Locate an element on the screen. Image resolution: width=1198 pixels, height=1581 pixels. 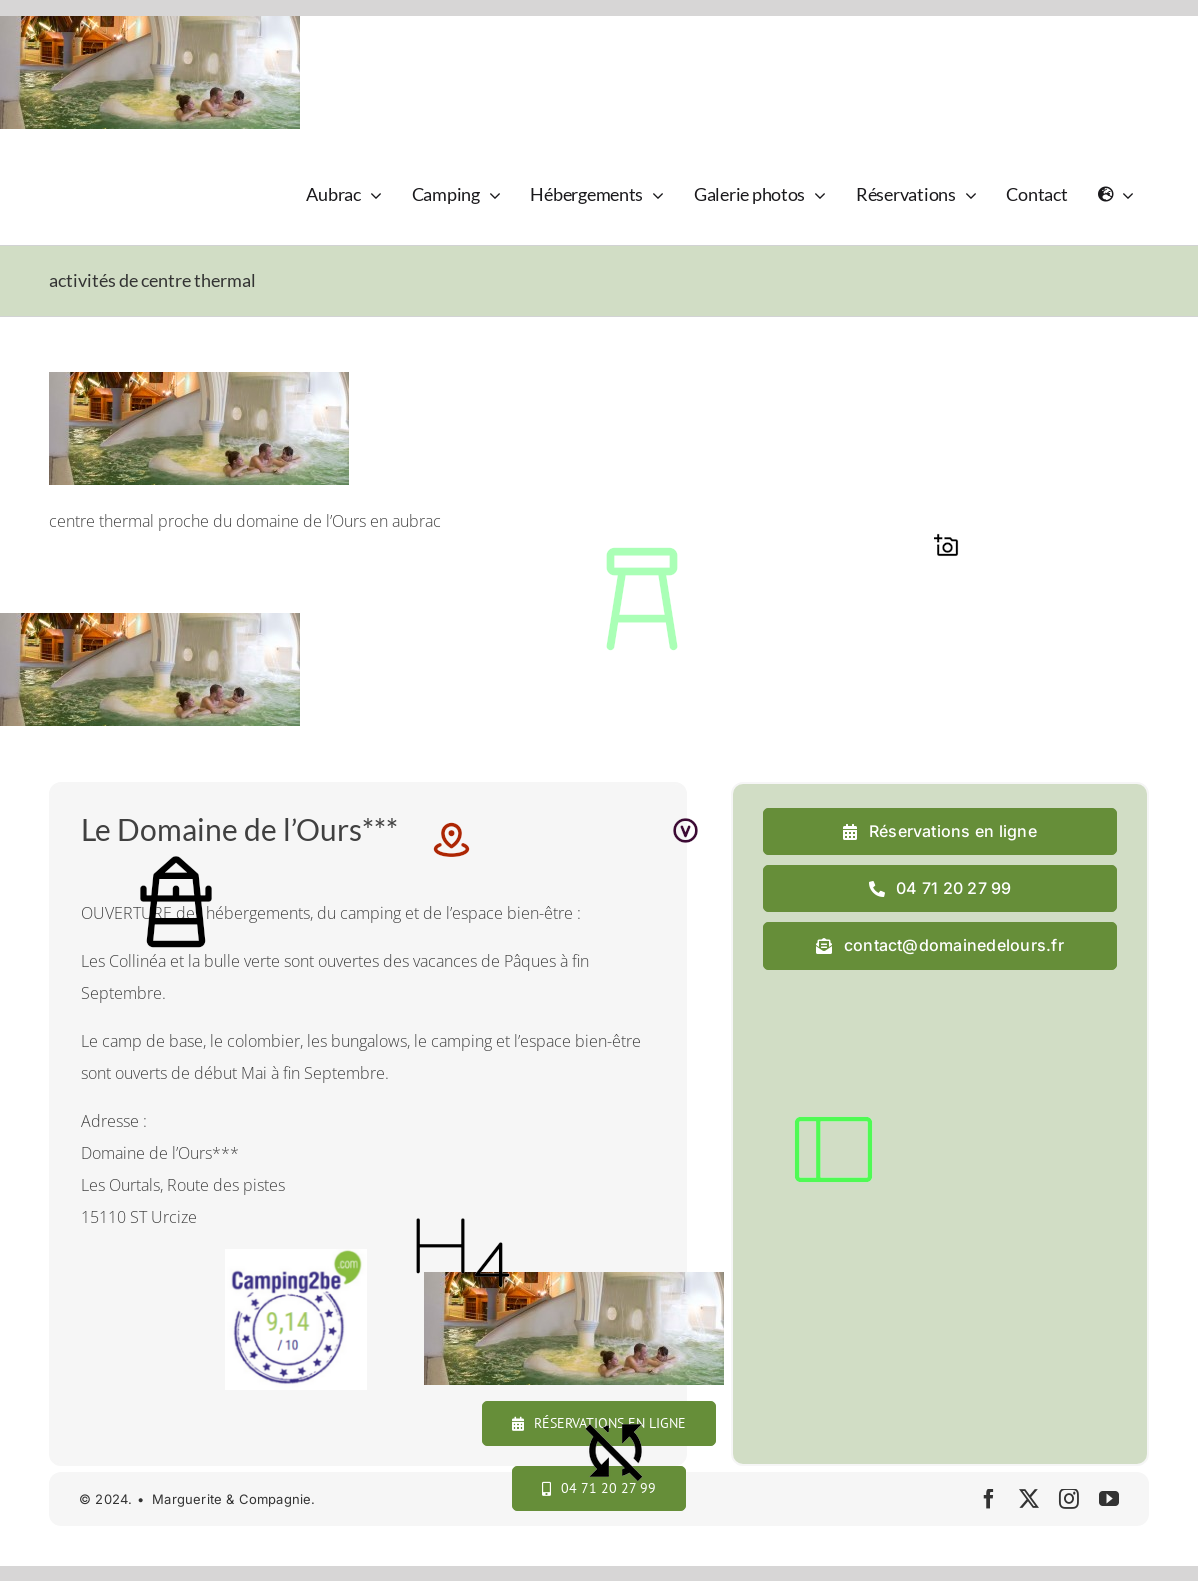
toggle sidebar panel visibility is located at coordinates (833, 1149).